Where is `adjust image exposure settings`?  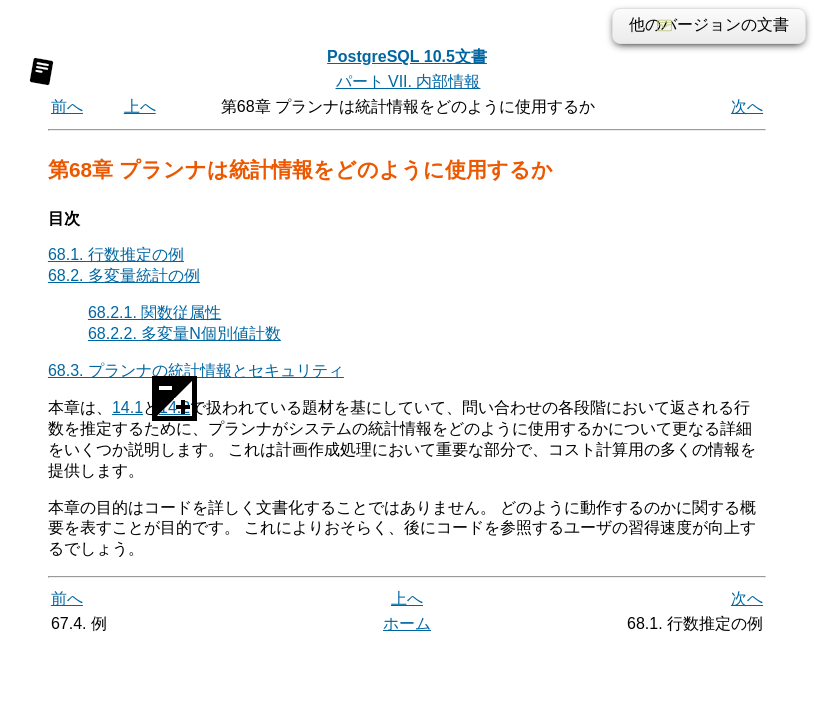 adjust image exposure settings is located at coordinates (174, 398).